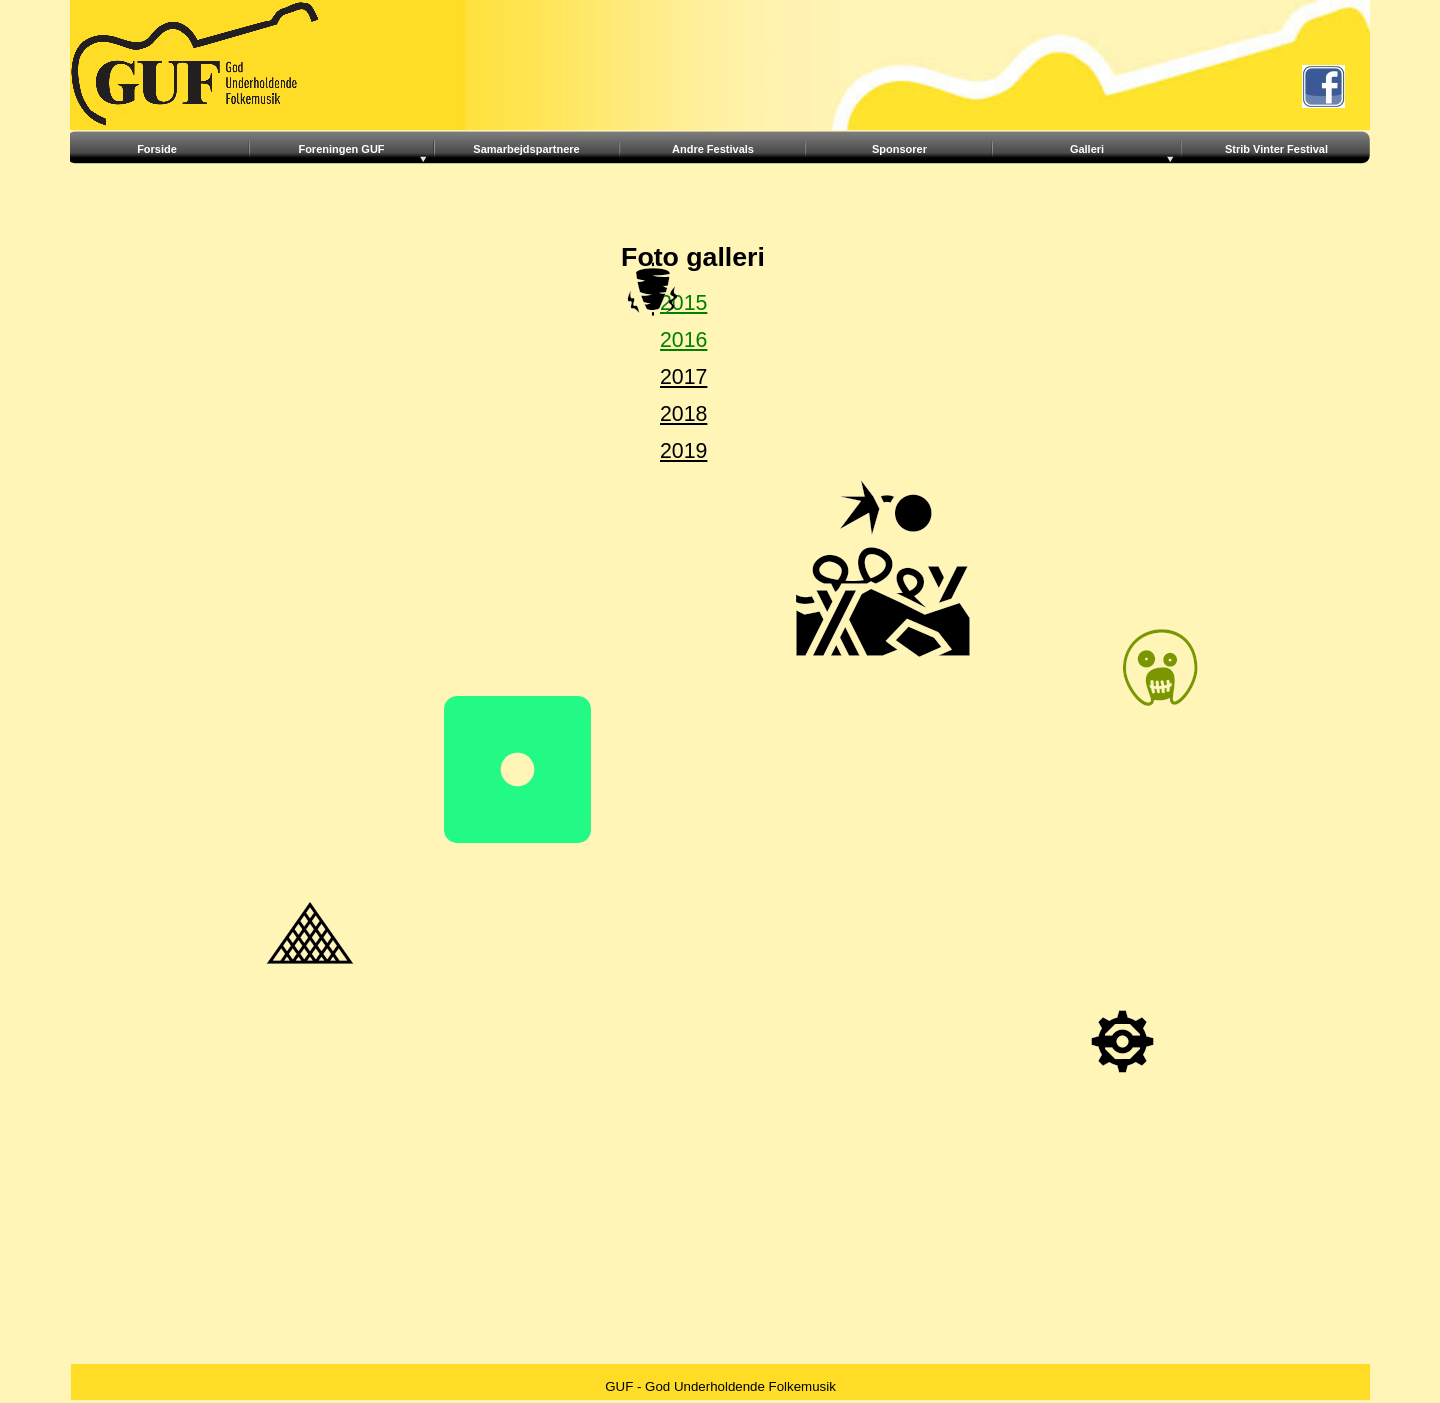 The image size is (1440, 1403). I want to click on access settings or preferences, so click(1122, 1041).